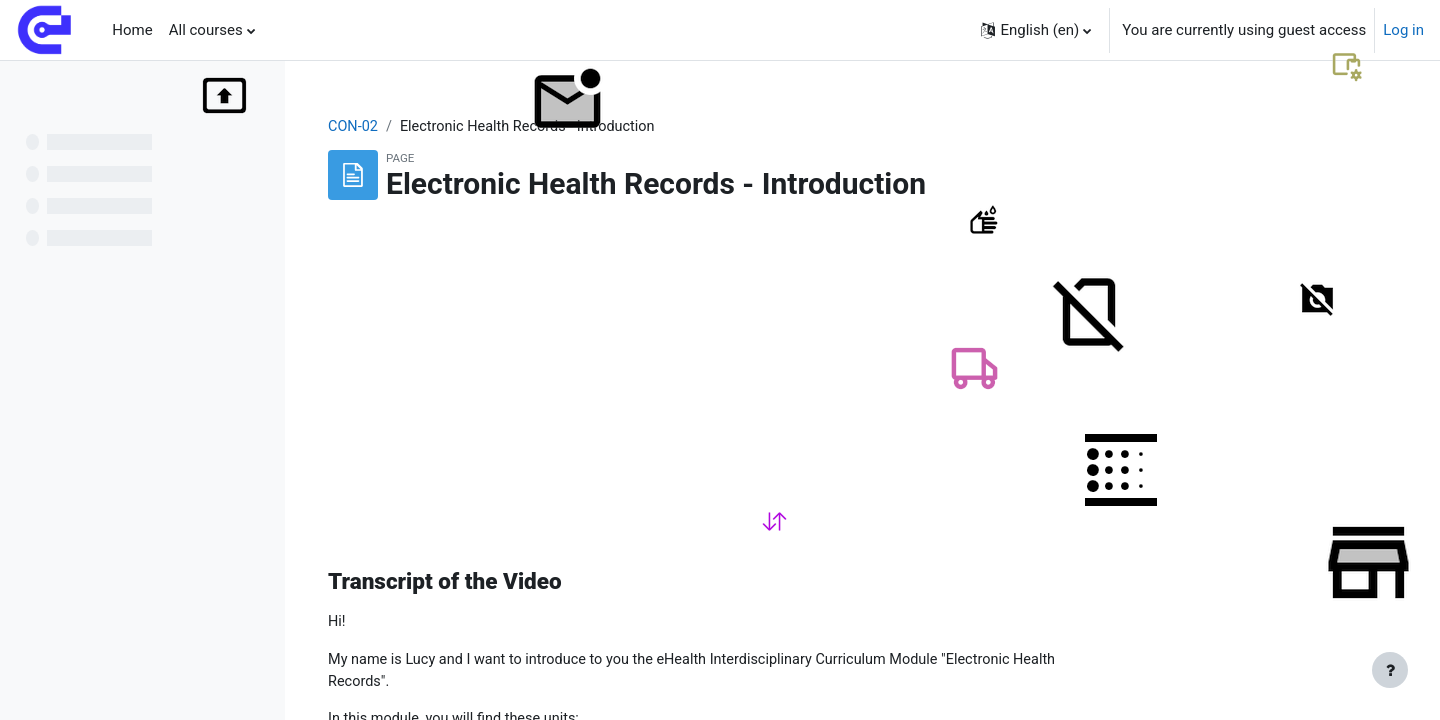 The width and height of the screenshot is (1440, 720). What do you see at coordinates (1368, 562) in the screenshot?
I see `find nearby stores or shops` at bounding box center [1368, 562].